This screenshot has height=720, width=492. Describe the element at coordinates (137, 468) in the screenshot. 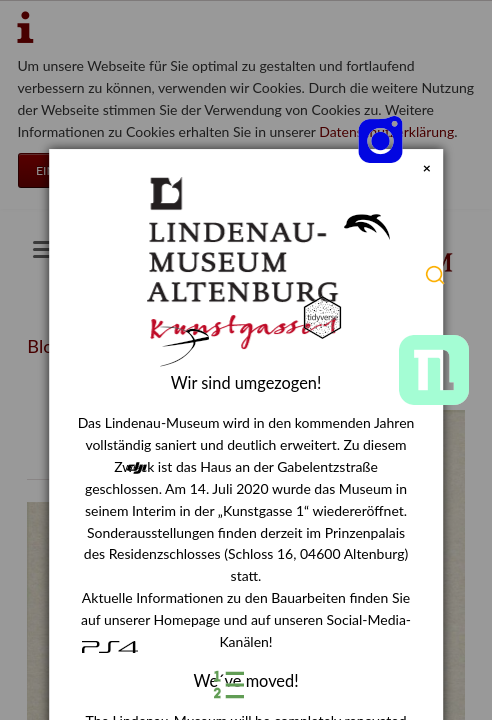

I see `DJI brand logo` at that location.